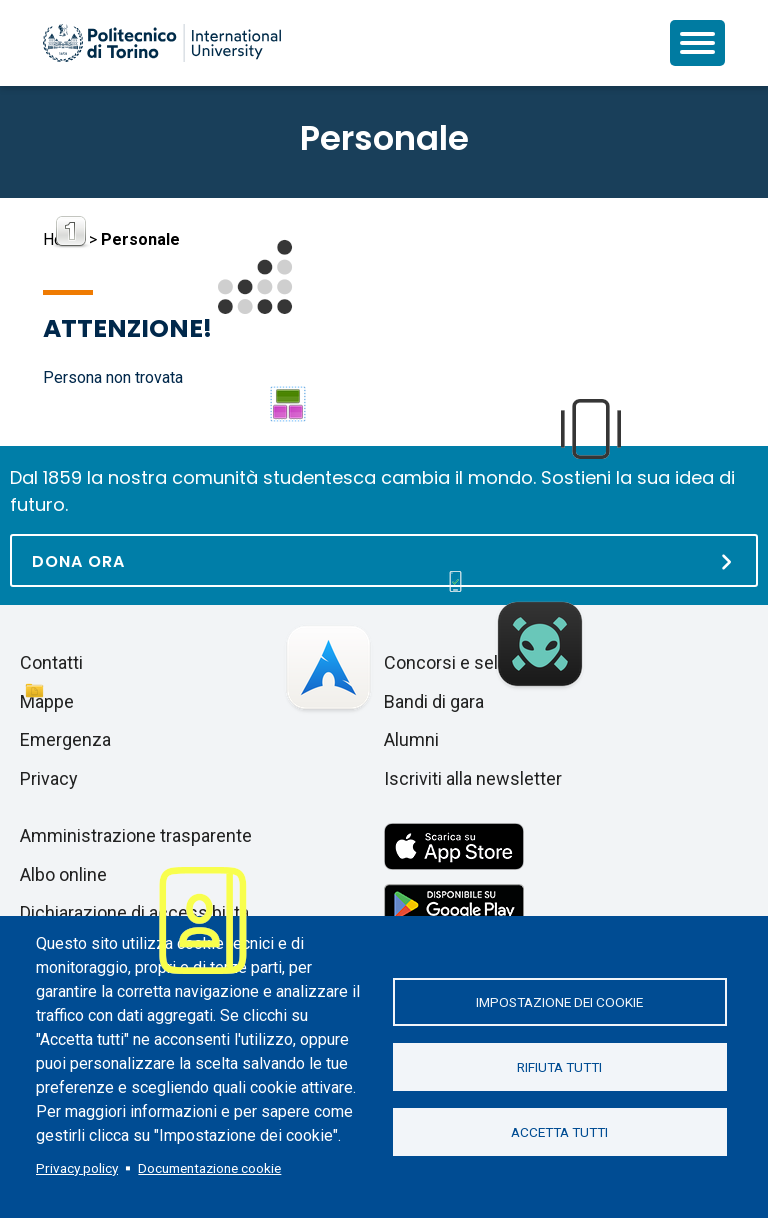 The image size is (768, 1218). I want to click on open the X (formerly Twitter) app, so click(540, 644).